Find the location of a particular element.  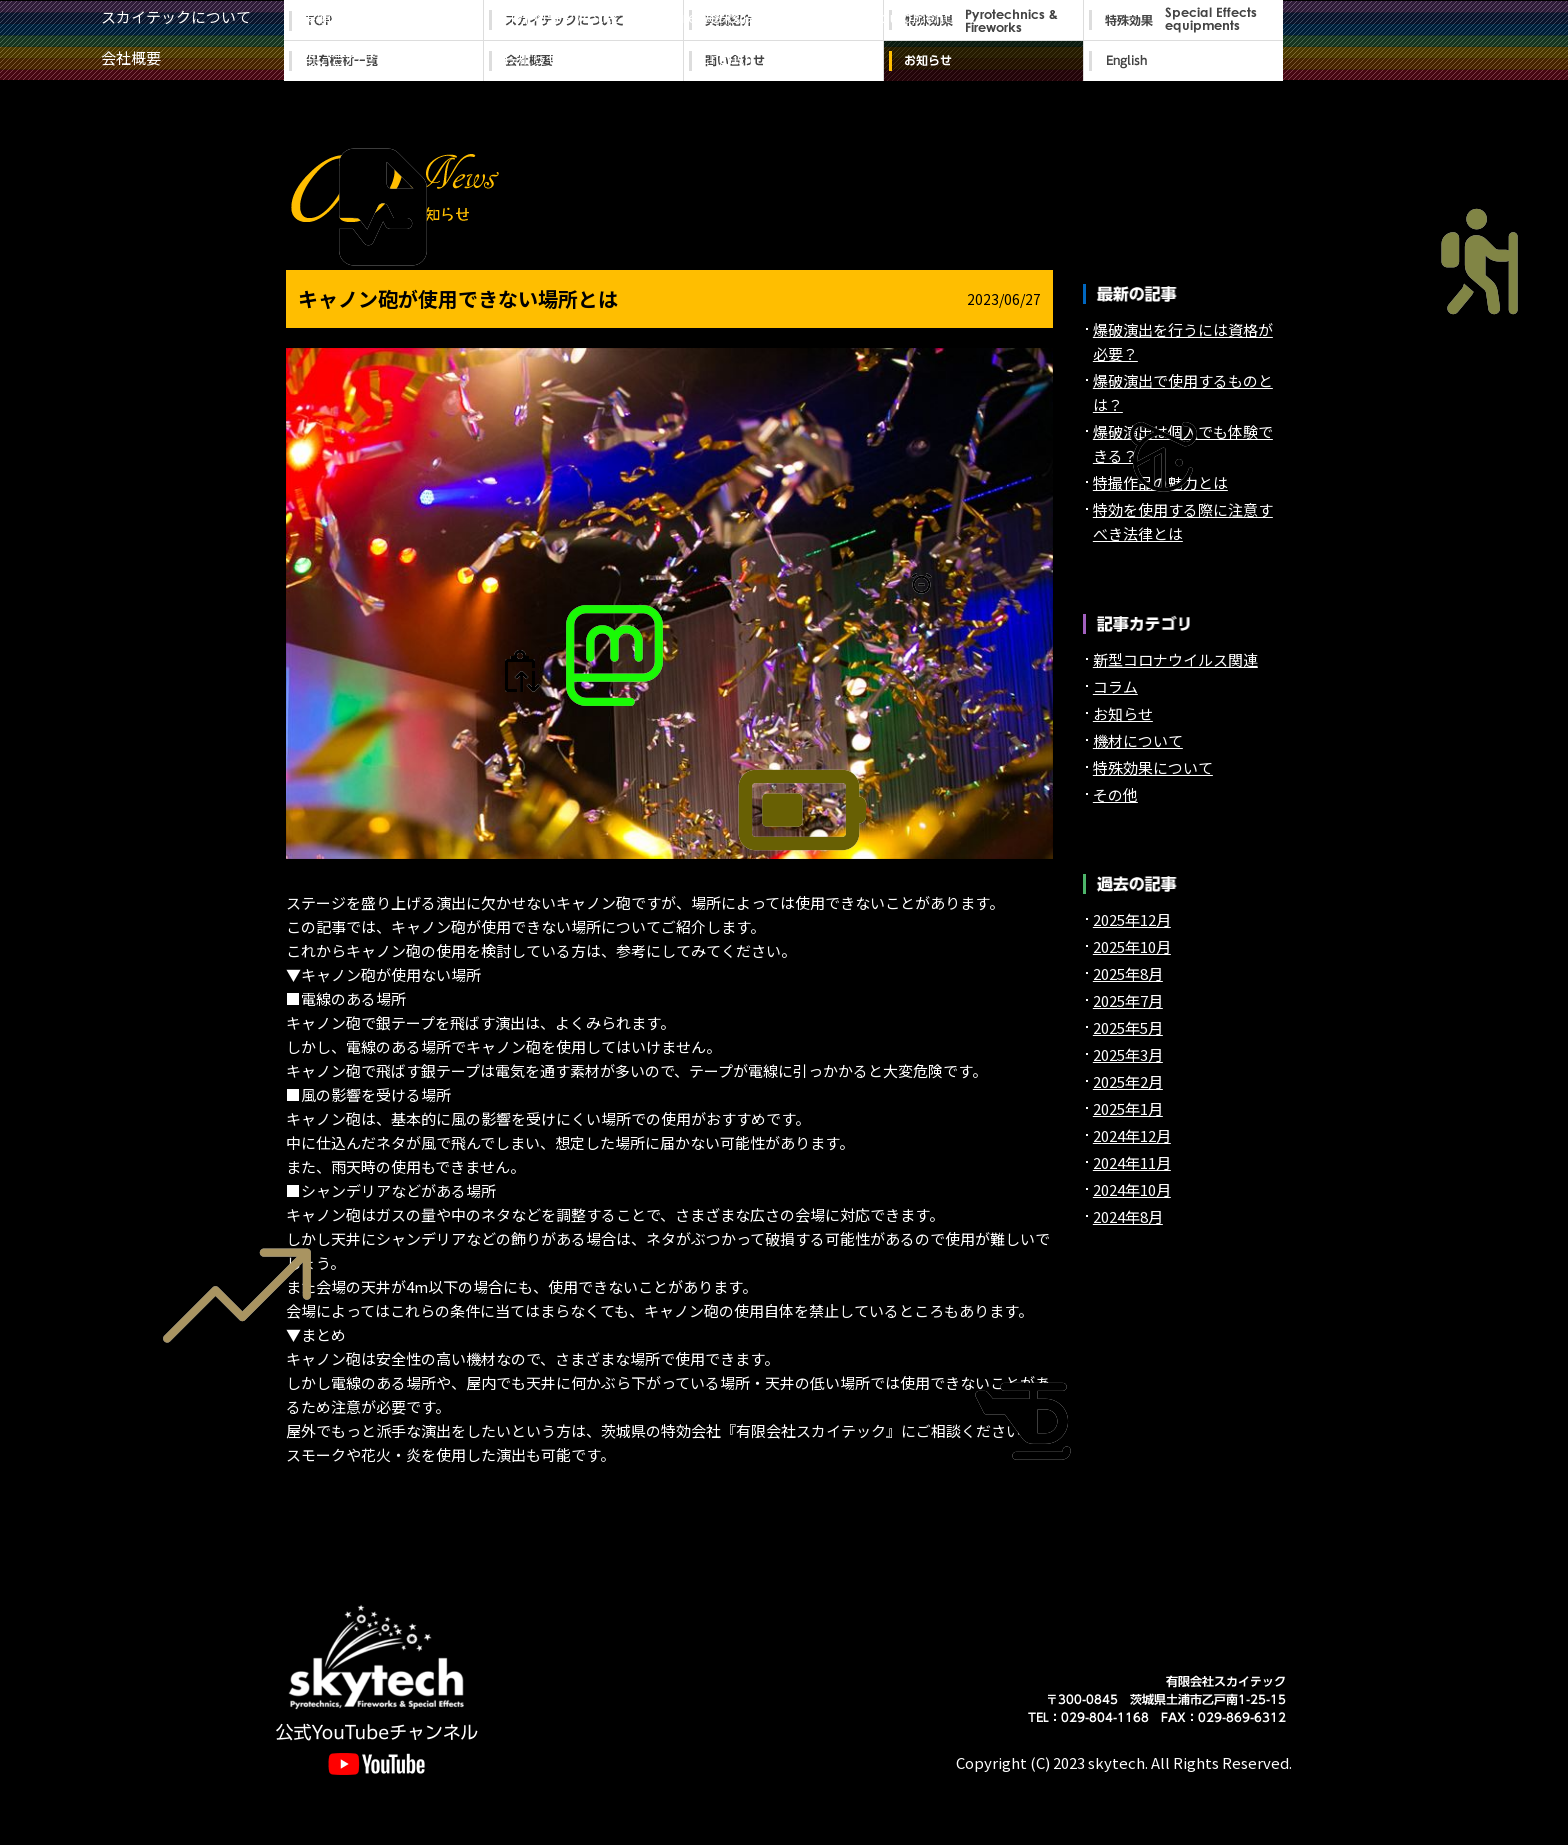

remove or delete an alarm is located at coordinates (921, 583).